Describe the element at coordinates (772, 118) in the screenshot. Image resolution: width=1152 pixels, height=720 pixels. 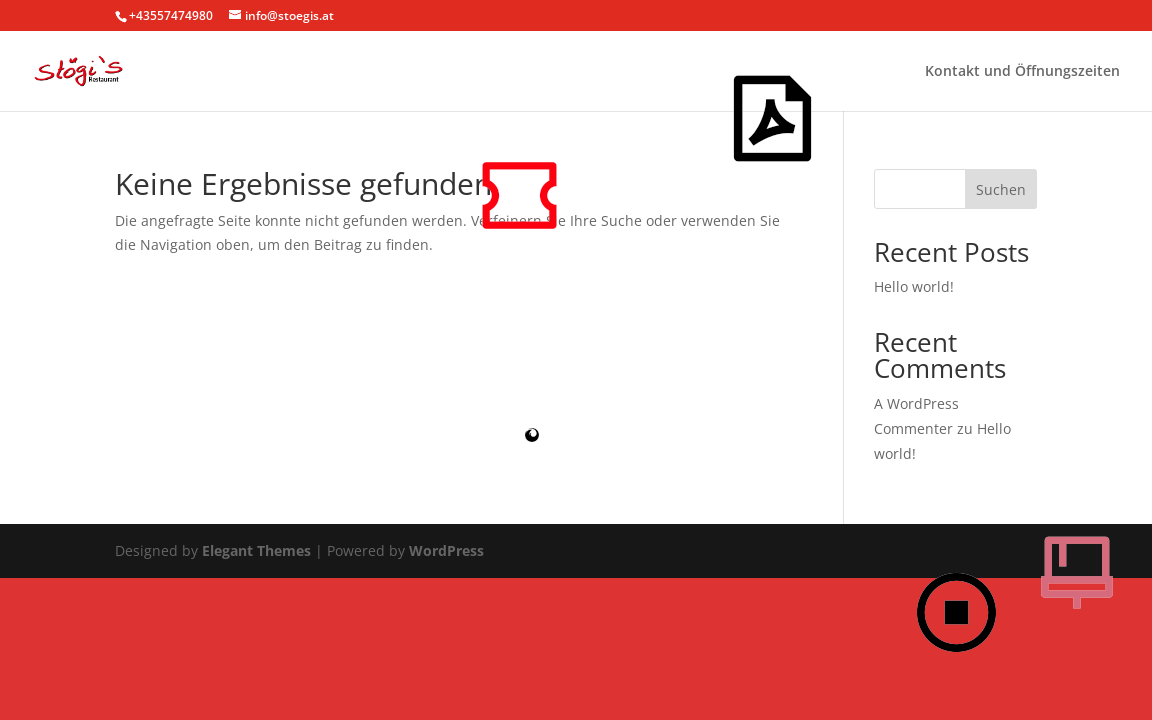
I see `view or open a PDF document` at that location.